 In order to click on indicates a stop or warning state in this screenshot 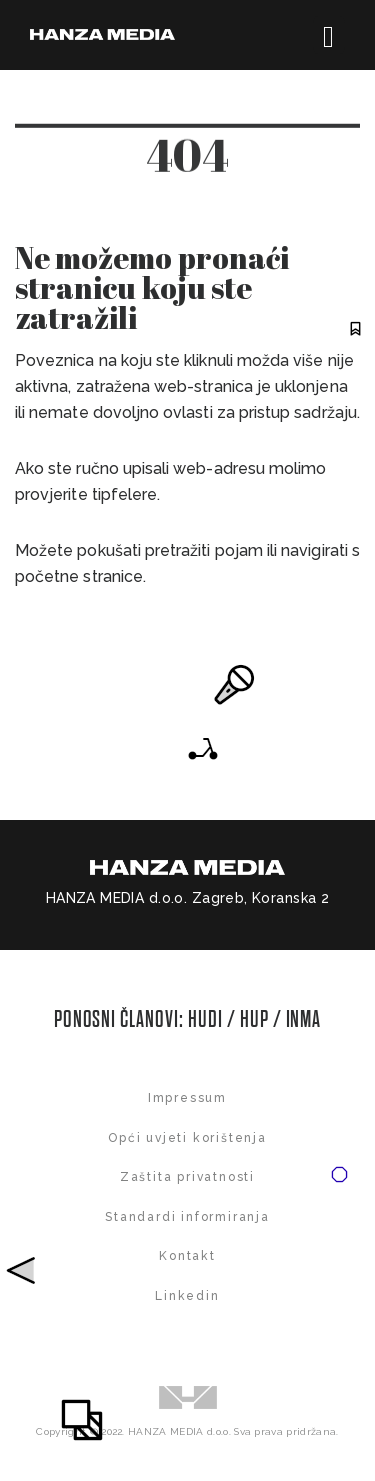, I will do `click(339, 1174)`.